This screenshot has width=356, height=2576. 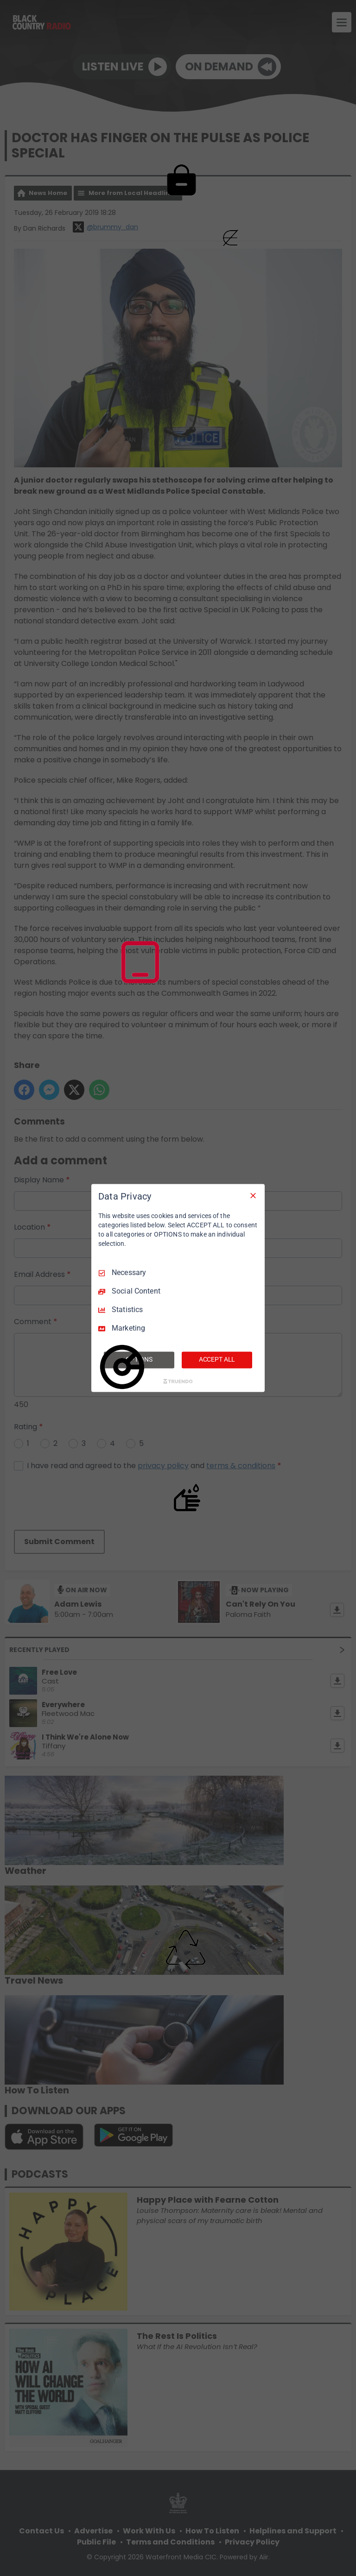 What do you see at coordinates (122, 1367) in the screenshot?
I see `play or access music library` at bounding box center [122, 1367].